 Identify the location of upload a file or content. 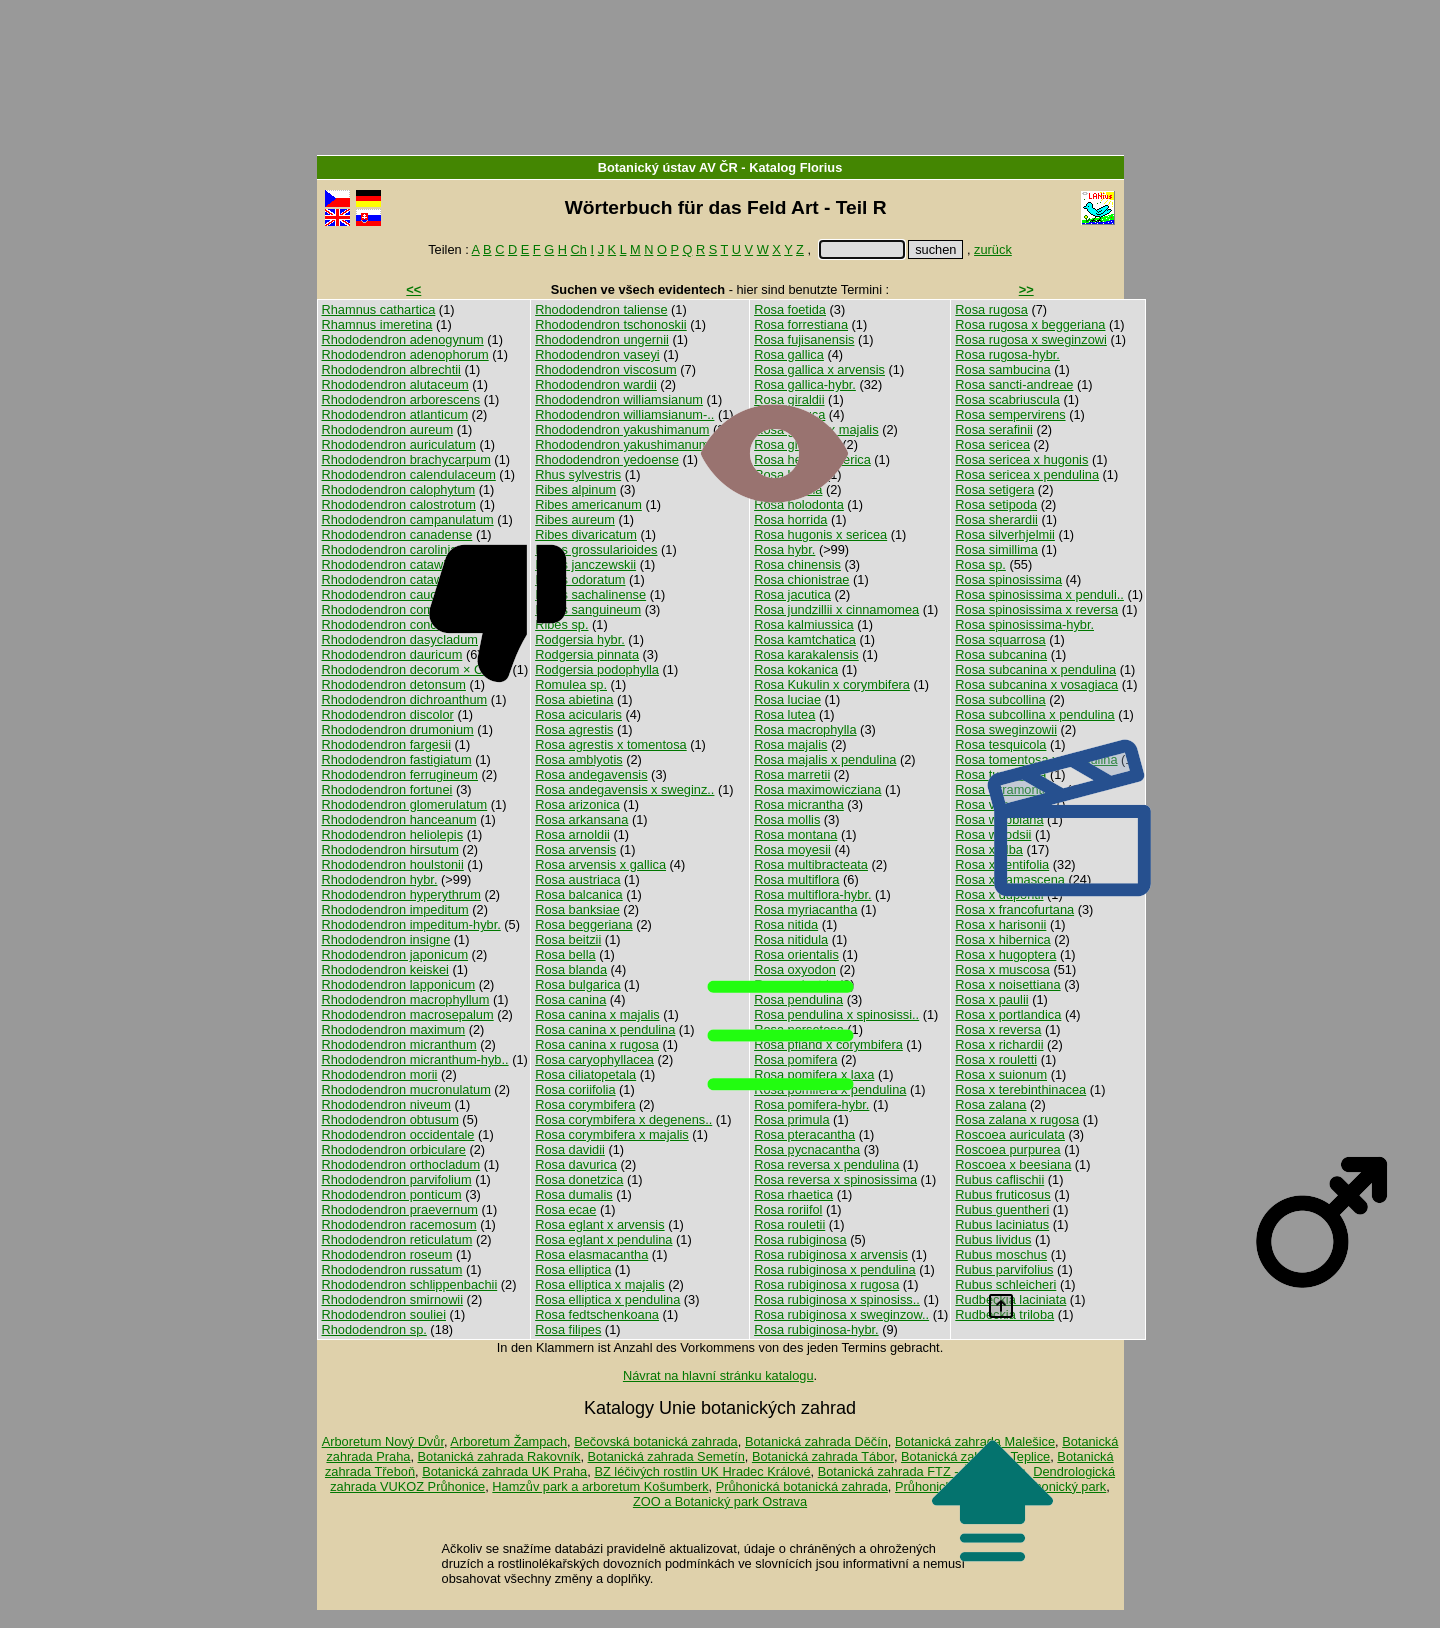
(1001, 1306).